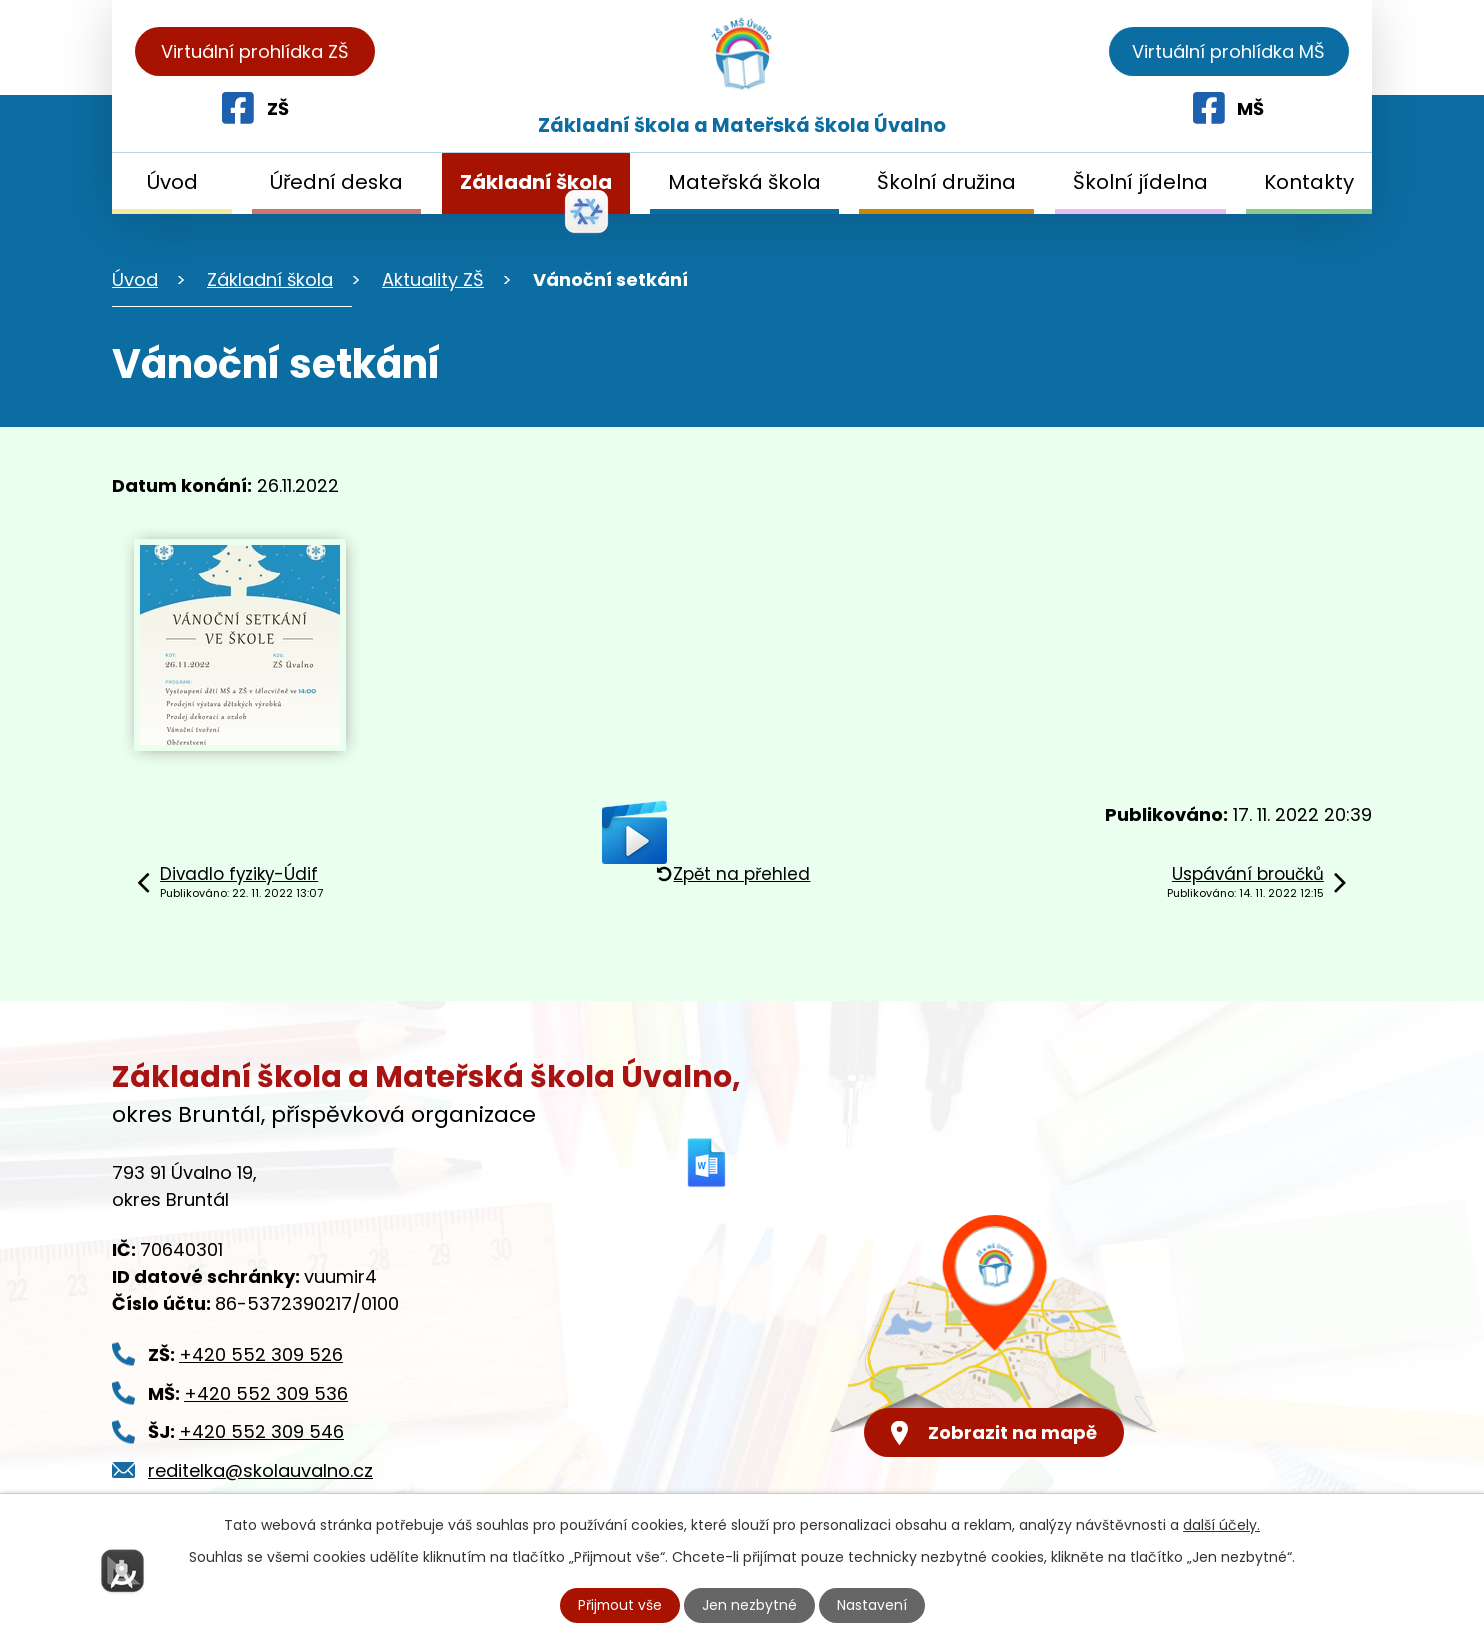 This screenshot has height=1642, width=1484. What do you see at coordinates (122, 1571) in the screenshot?
I see `open system accessories or utility applications` at bounding box center [122, 1571].